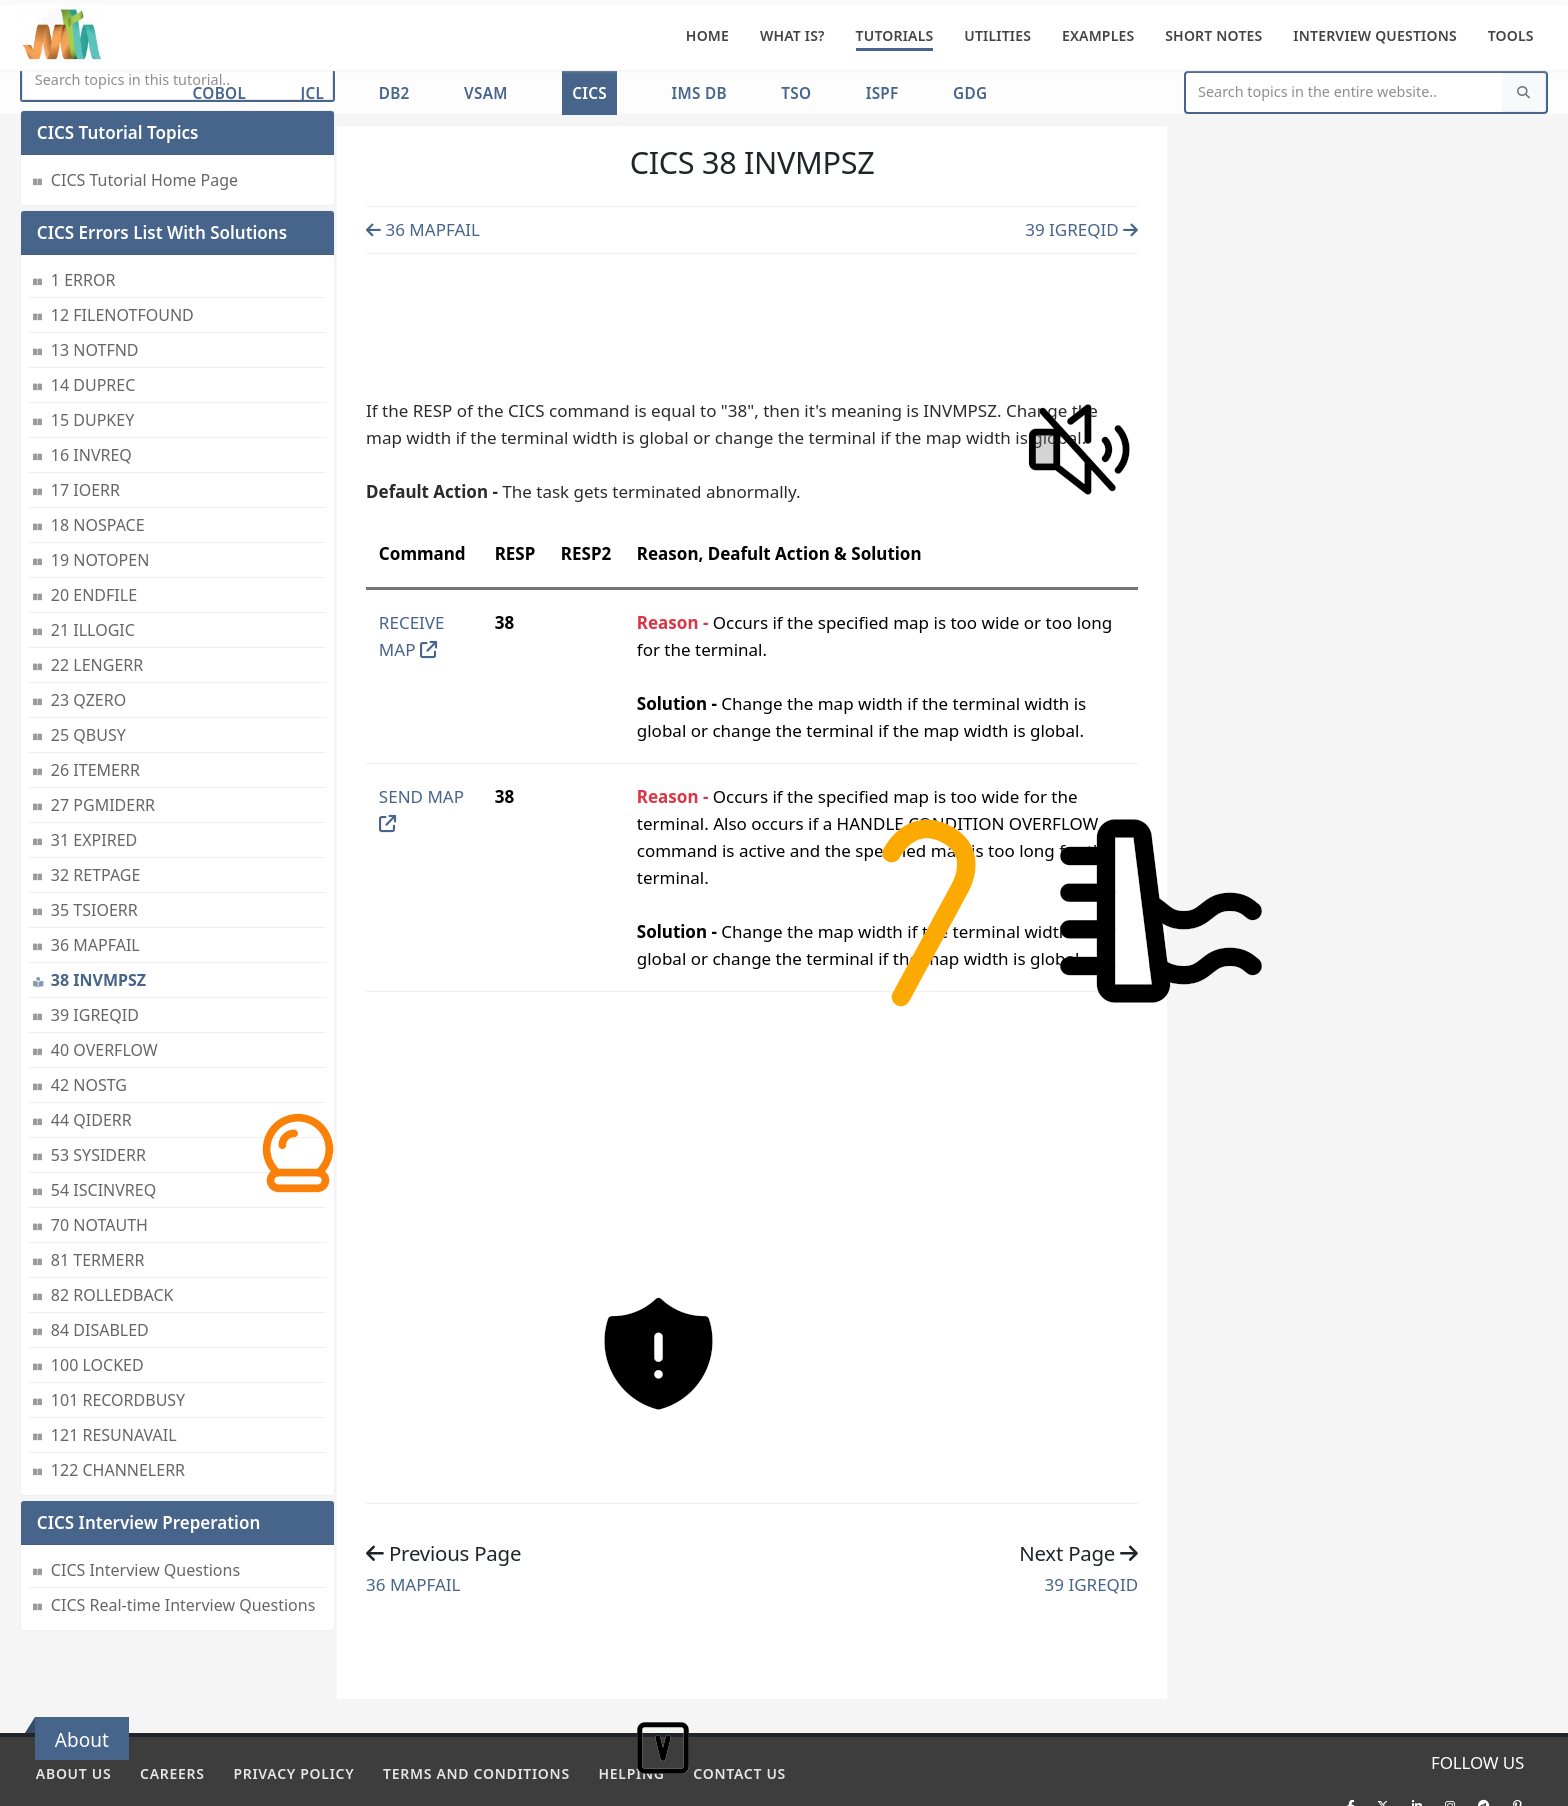 The height and width of the screenshot is (1806, 1568). Describe the element at coordinates (298, 1153) in the screenshot. I see `access fortune or prediction features` at that location.